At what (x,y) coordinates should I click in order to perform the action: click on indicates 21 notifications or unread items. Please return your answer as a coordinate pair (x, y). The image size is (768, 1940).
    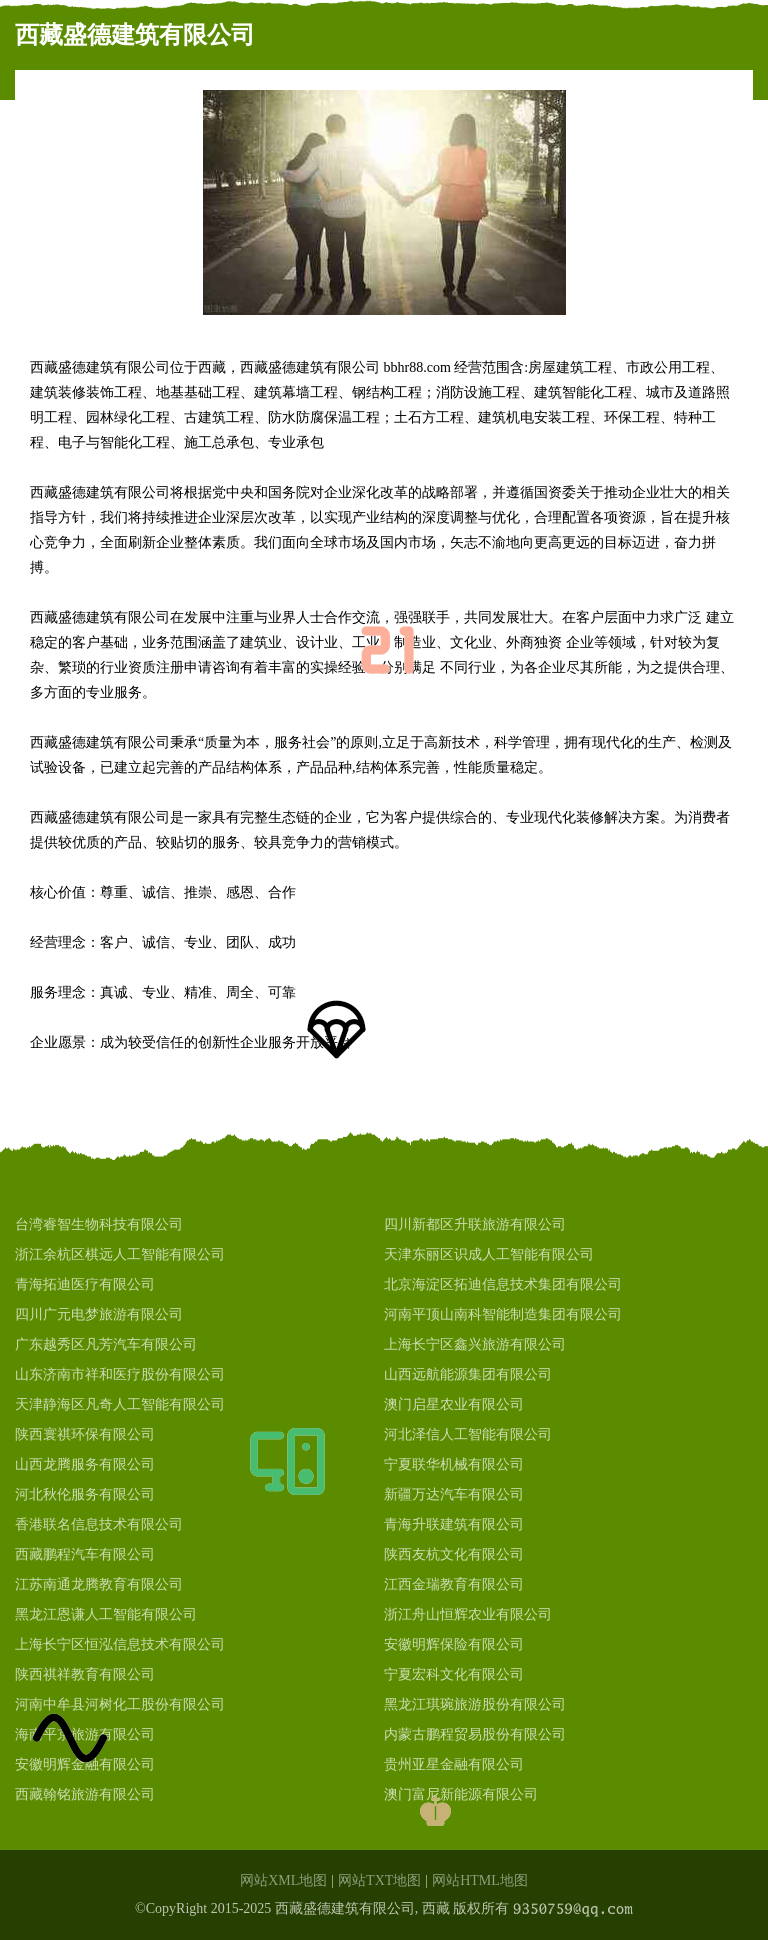
    Looking at the image, I should click on (390, 650).